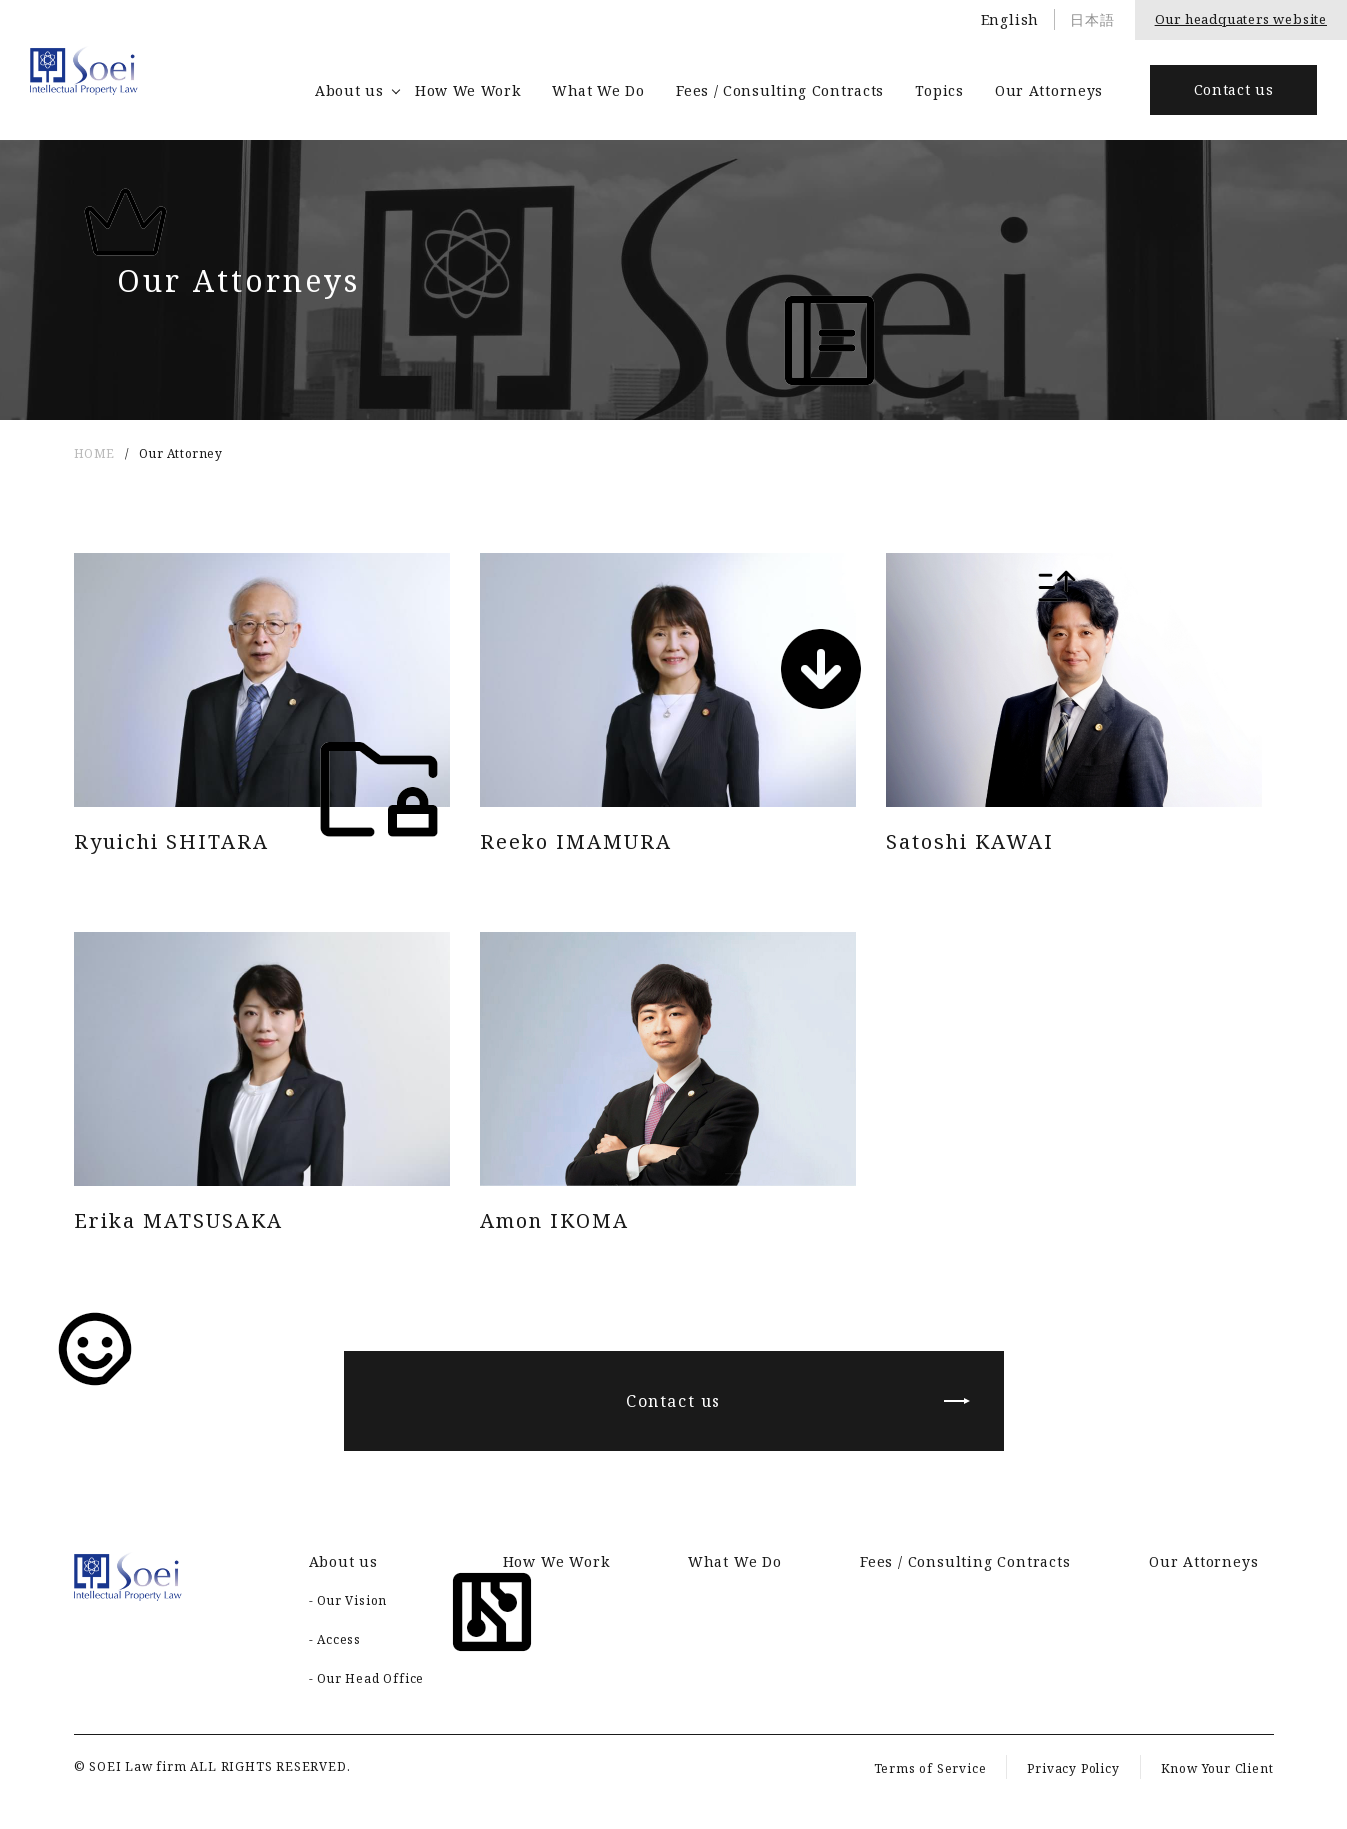 Image resolution: width=1347 pixels, height=1829 pixels. I want to click on access a password-protected folder, so click(379, 787).